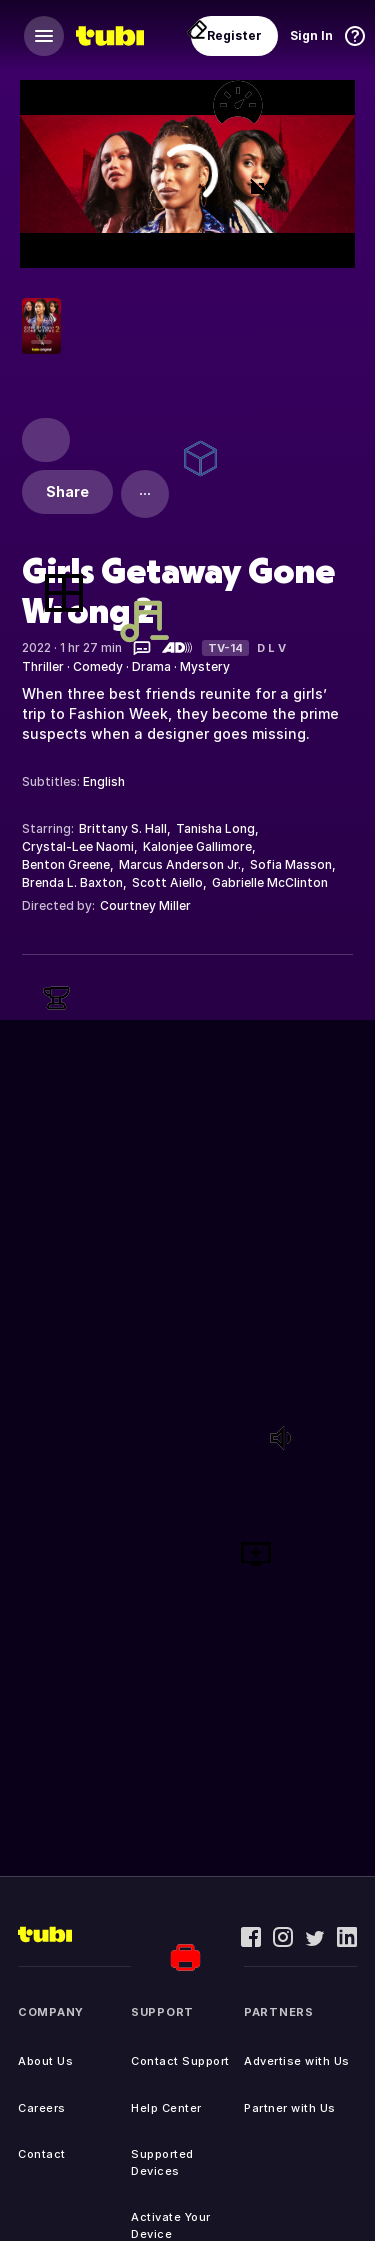  Describe the element at coordinates (281, 1438) in the screenshot. I see `decrease audio volume` at that location.